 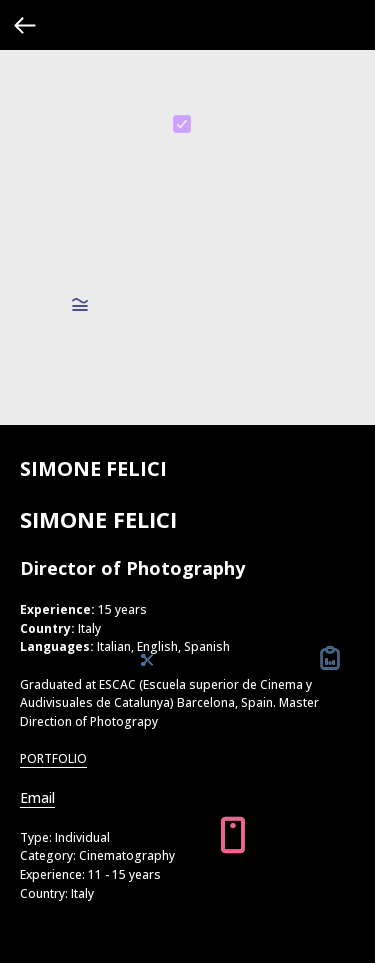 What do you see at coordinates (330, 658) in the screenshot?
I see `view clipboard with data or statistics` at bounding box center [330, 658].